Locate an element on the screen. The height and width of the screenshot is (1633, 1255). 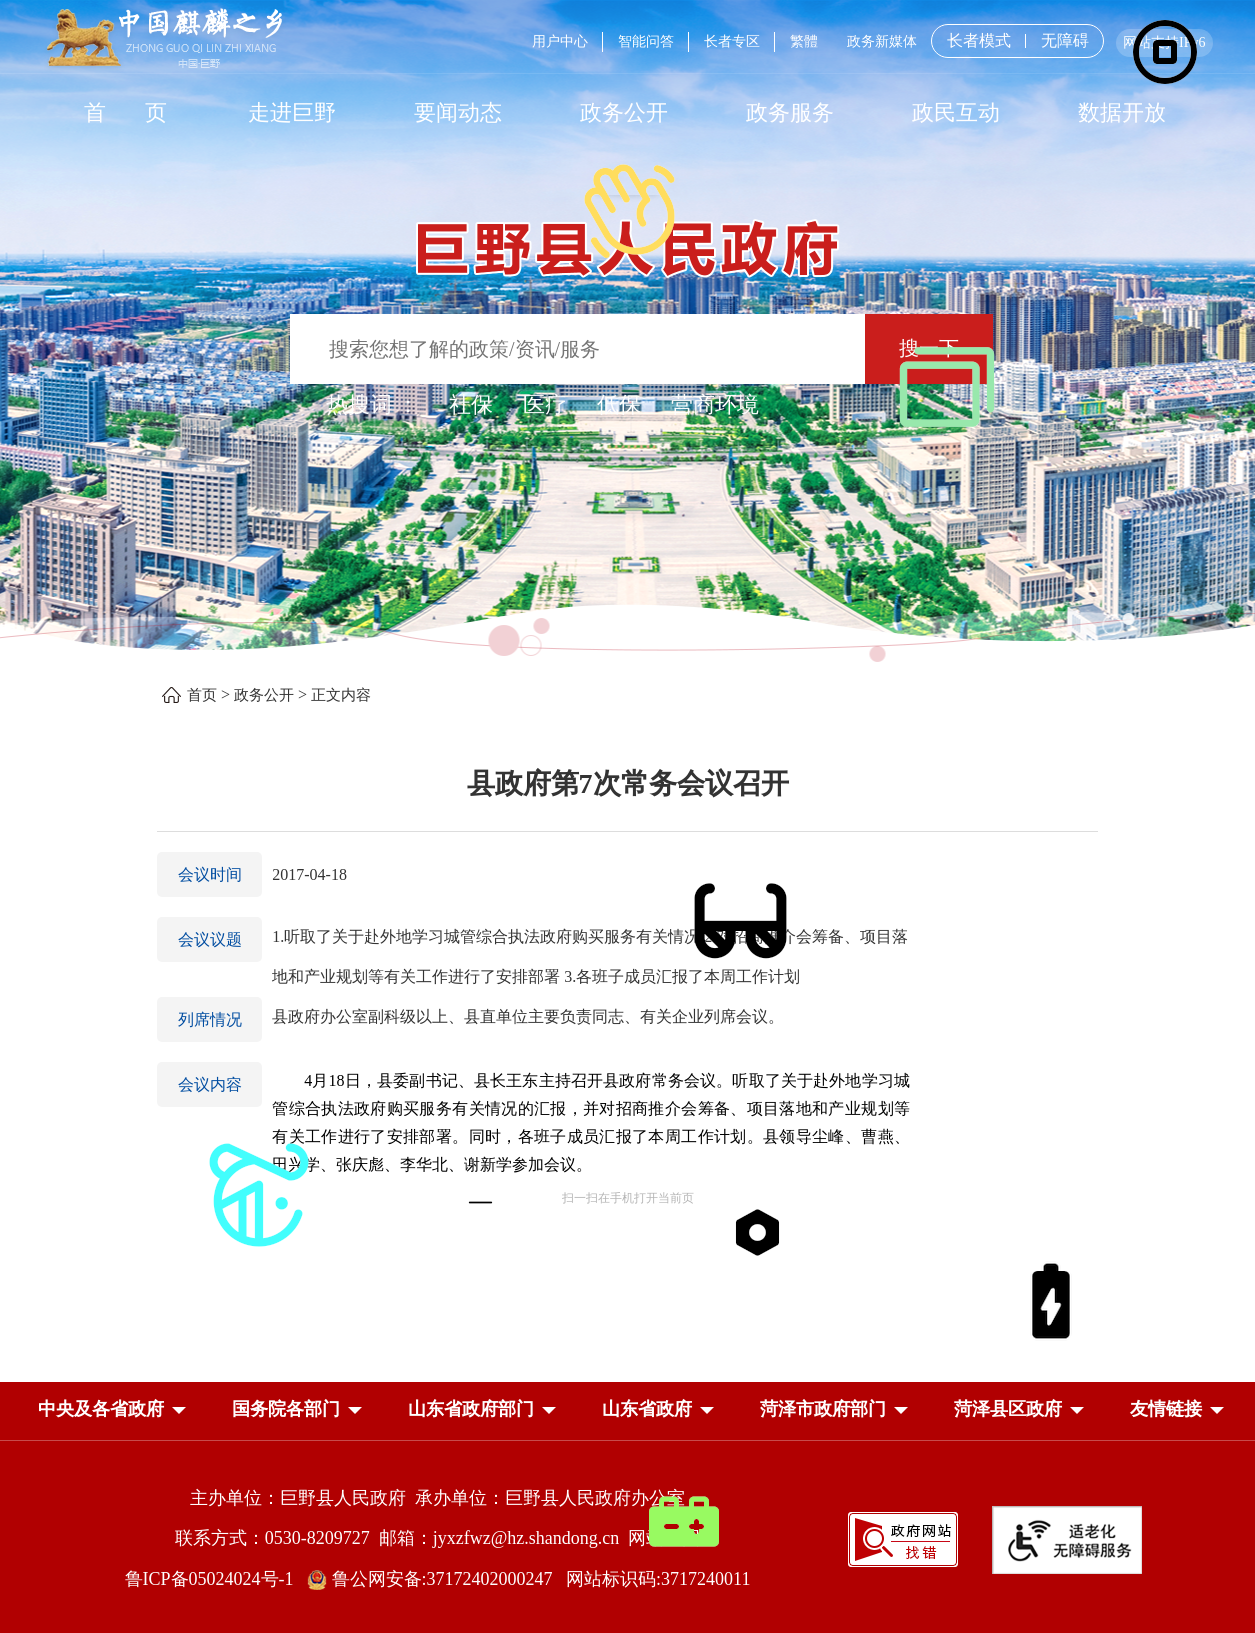
toggle cool or casual display mode is located at coordinates (740, 922).